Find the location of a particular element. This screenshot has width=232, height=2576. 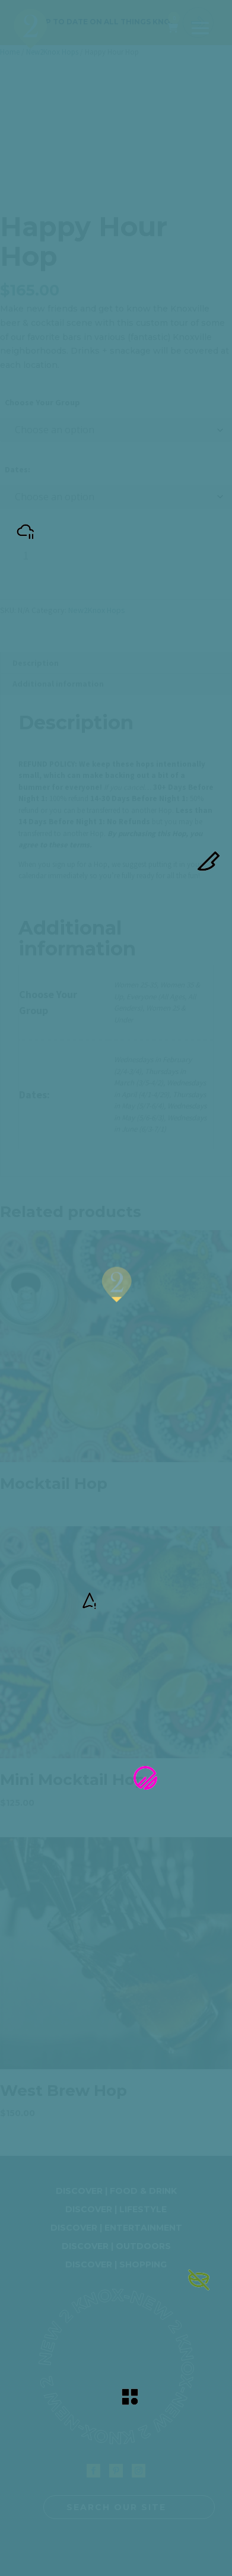

planetscale database platform logo is located at coordinates (145, 1778).